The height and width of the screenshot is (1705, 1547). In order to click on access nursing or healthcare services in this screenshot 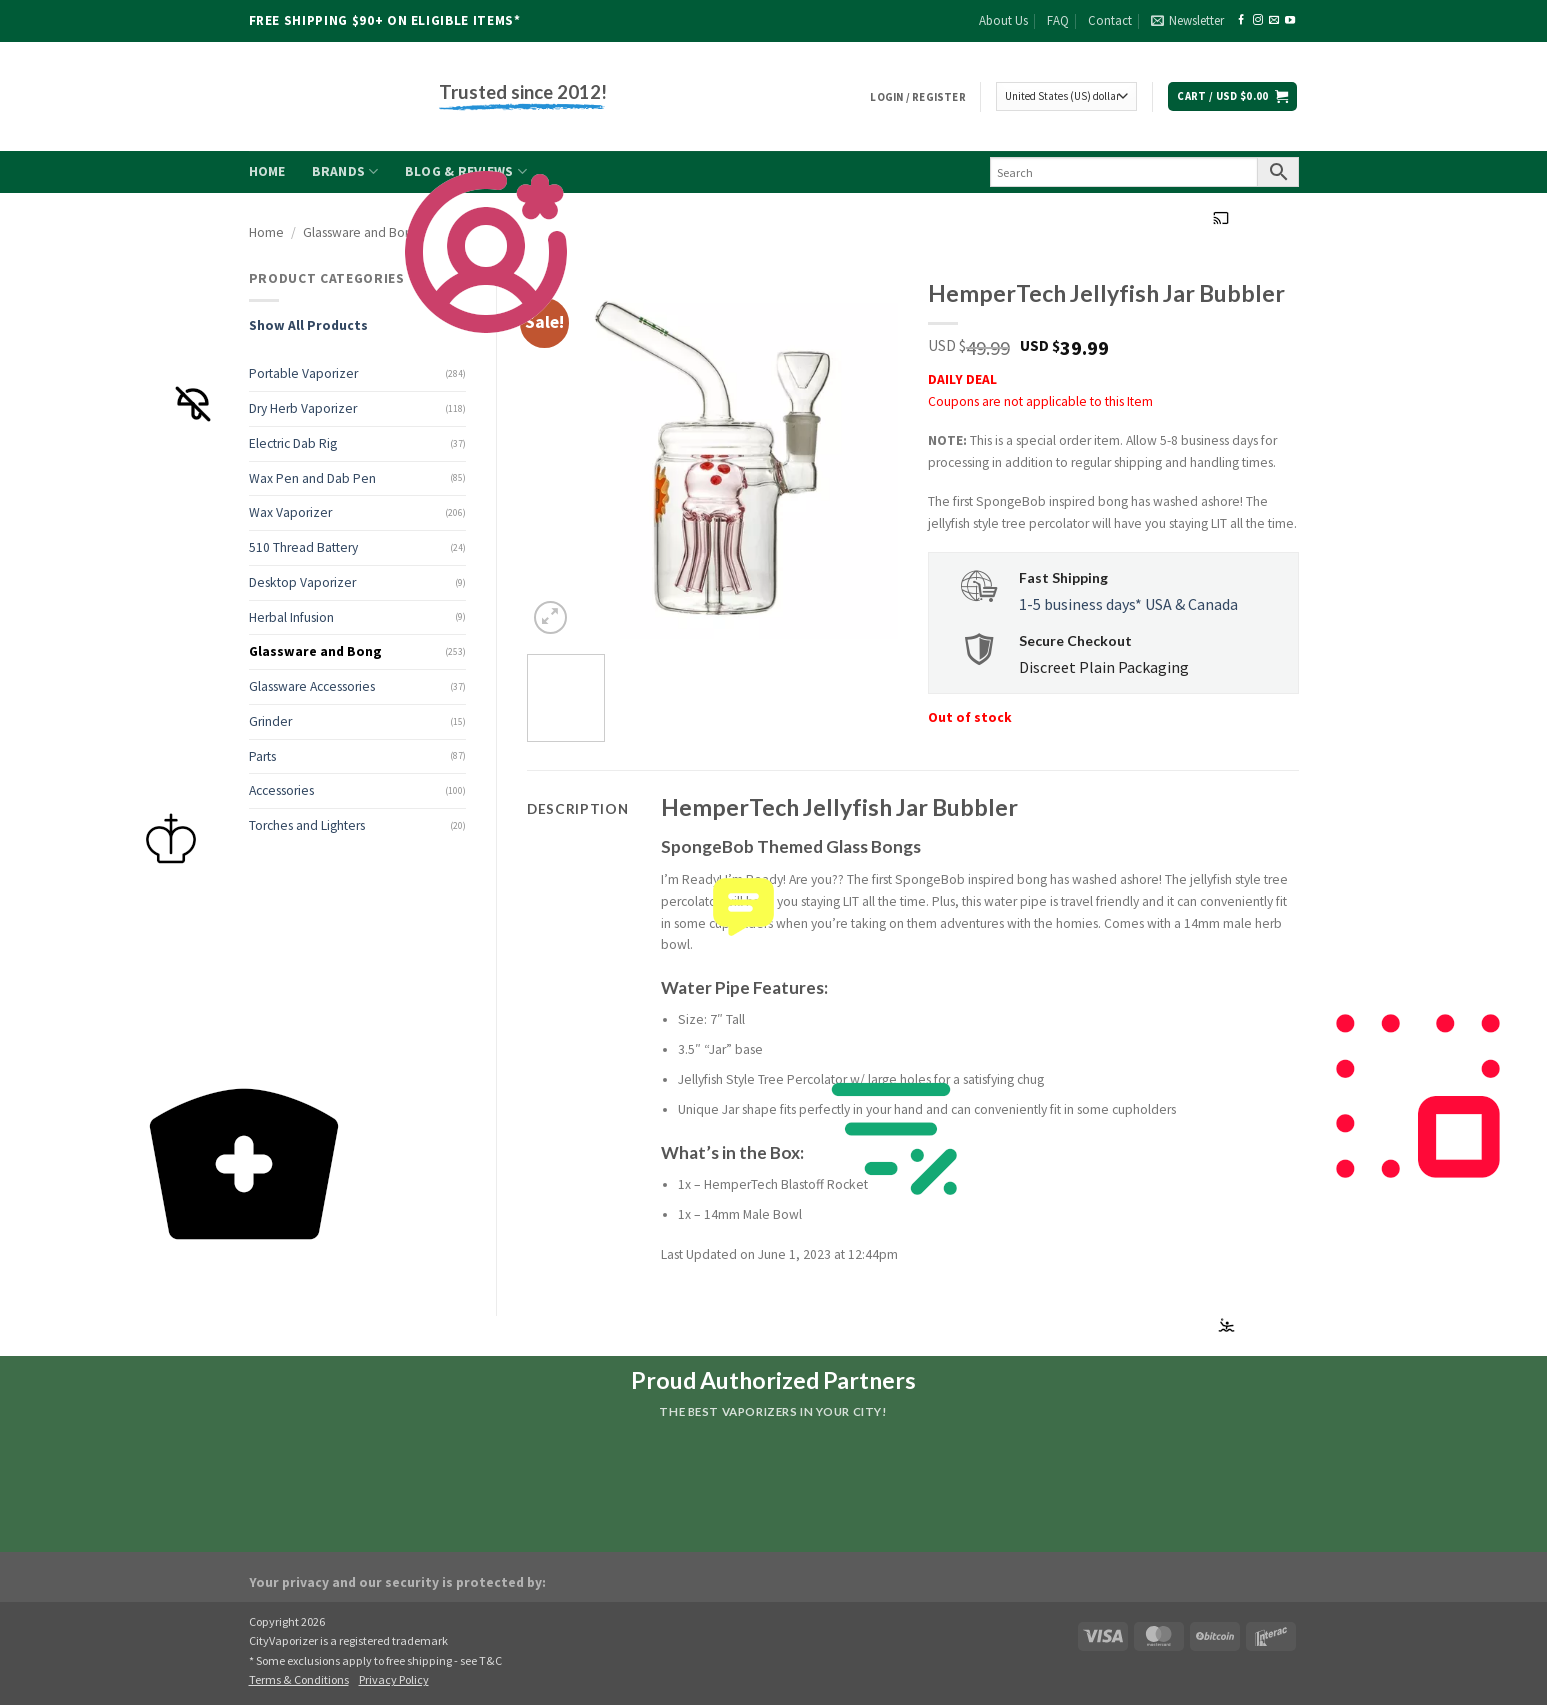, I will do `click(244, 1164)`.